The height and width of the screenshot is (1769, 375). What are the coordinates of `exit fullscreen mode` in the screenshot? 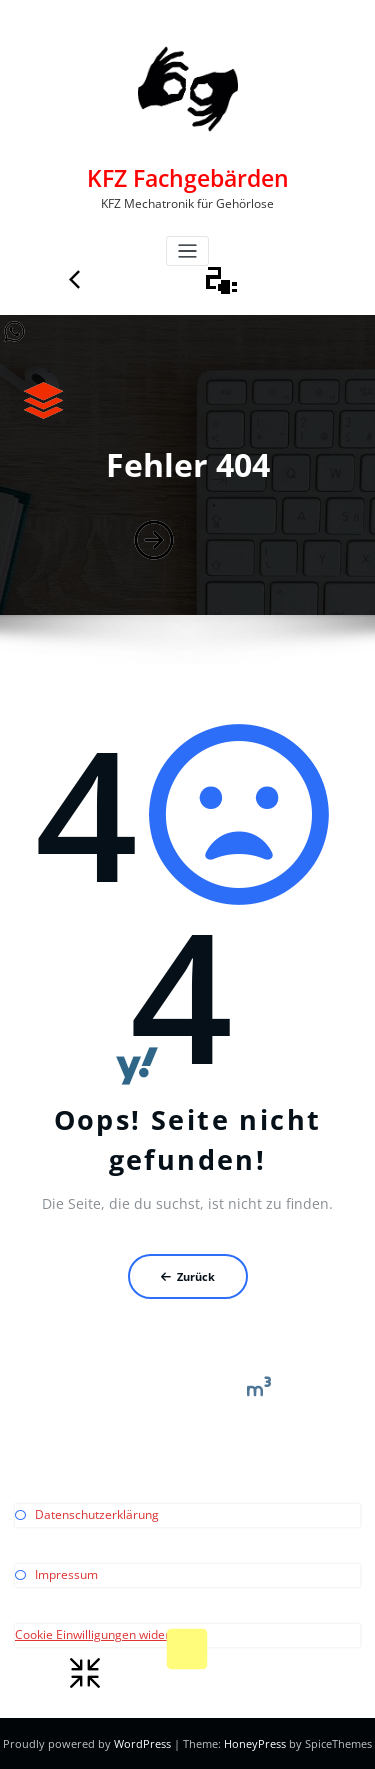 It's located at (85, 1673).